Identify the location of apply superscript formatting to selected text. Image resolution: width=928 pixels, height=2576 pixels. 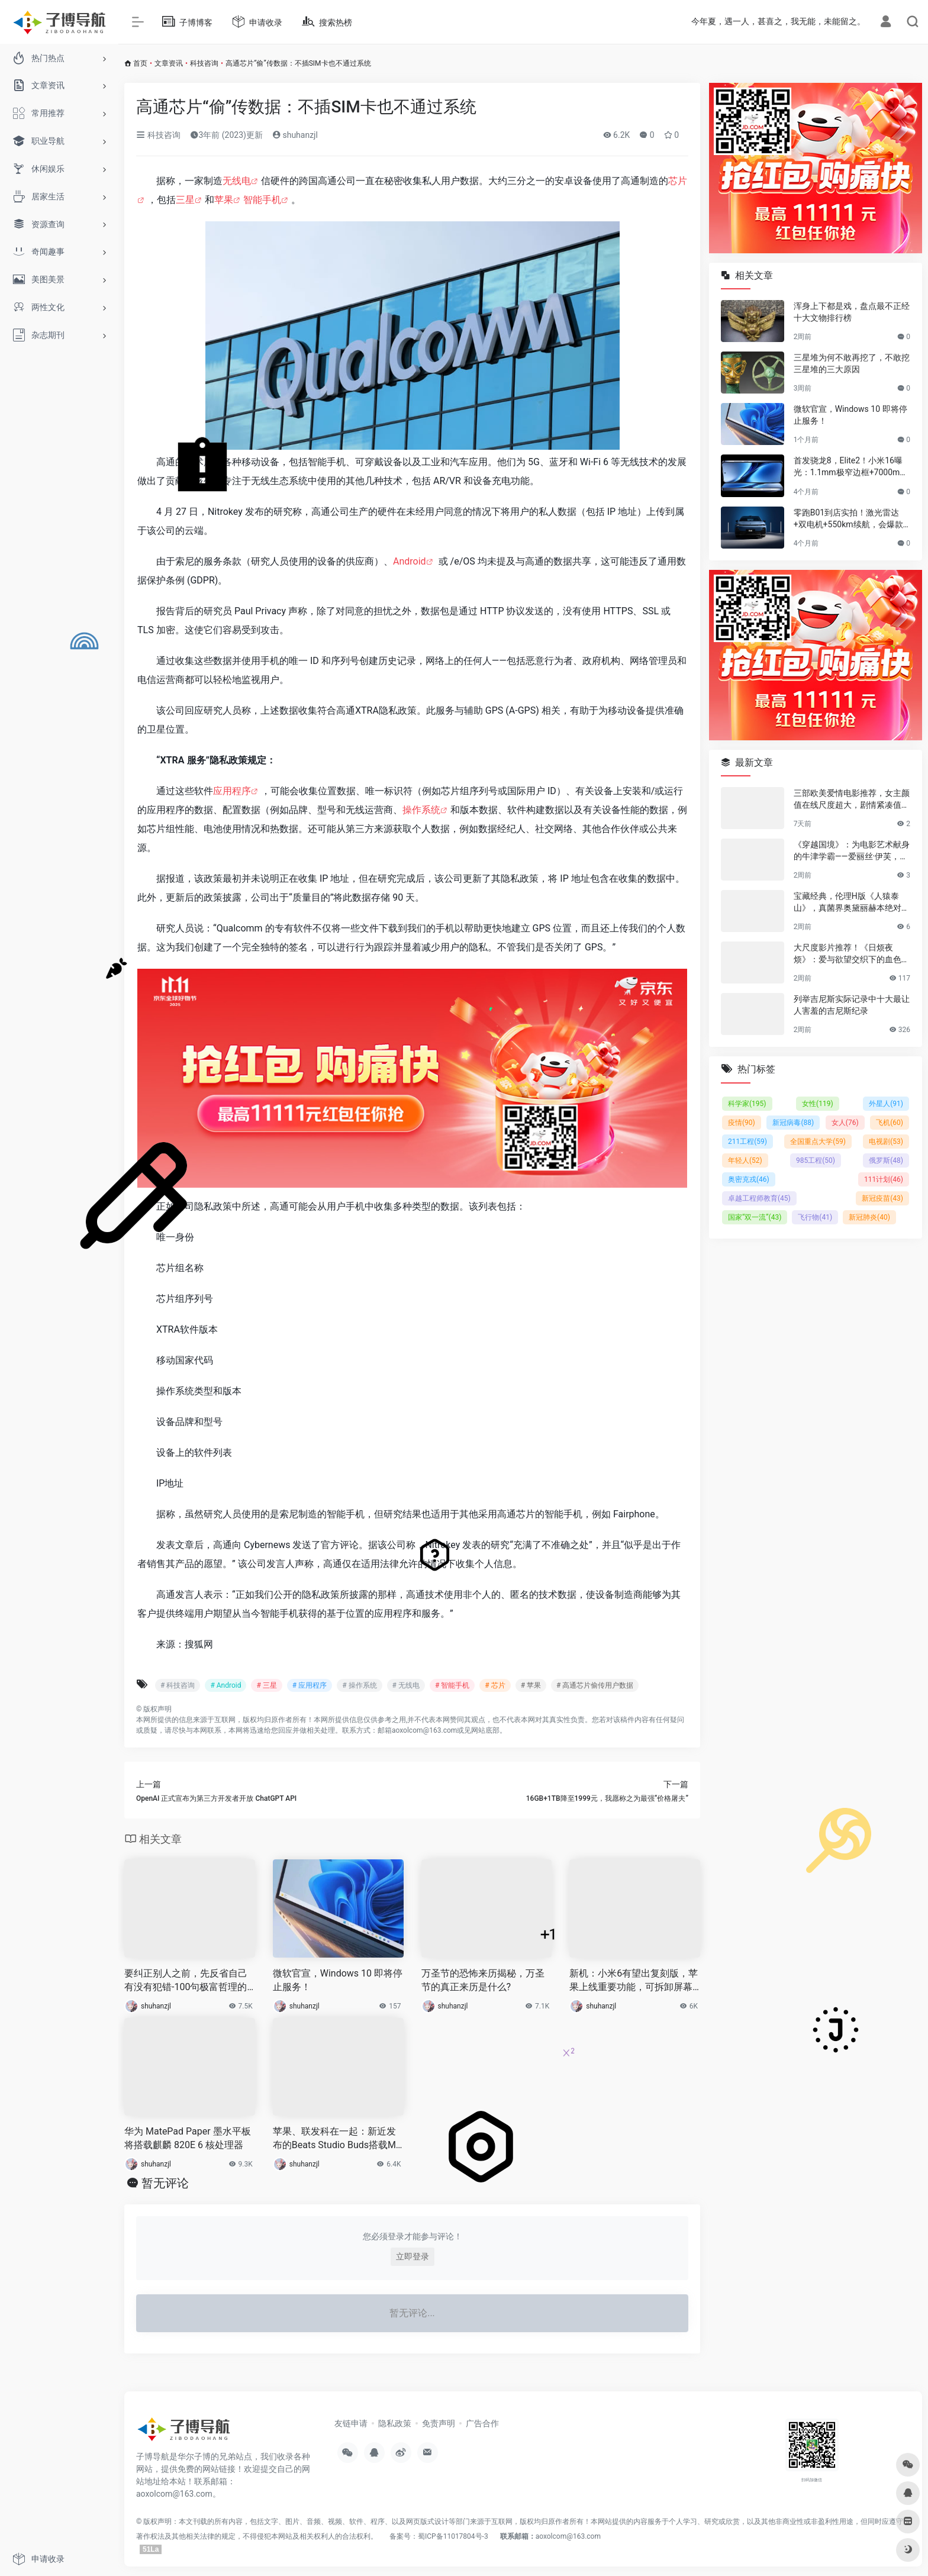
(568, 2052).